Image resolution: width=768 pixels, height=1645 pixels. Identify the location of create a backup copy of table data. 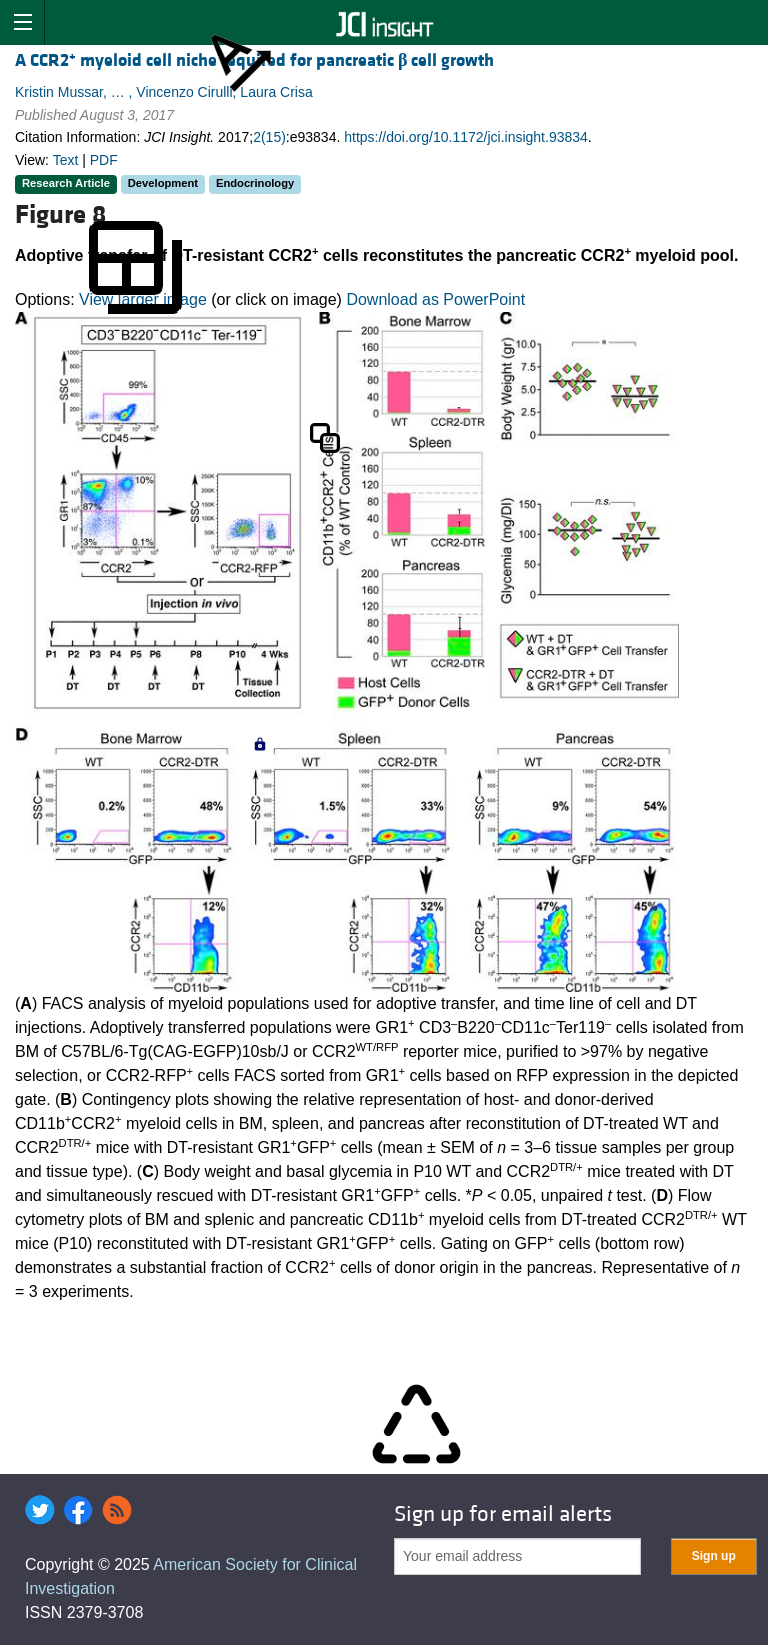
(135, 267).